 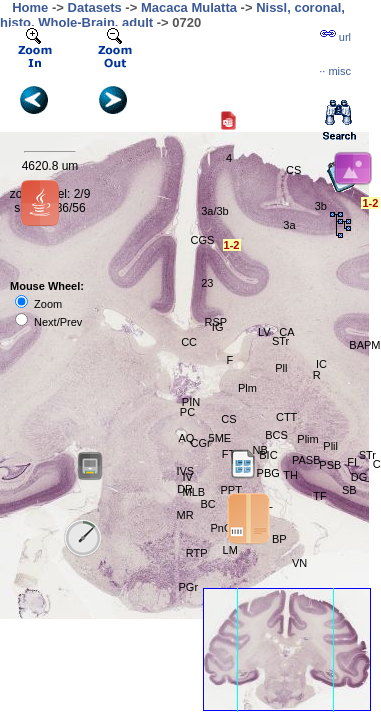 What do you see at coordinates (83, 538) in the screenshot?
I see `open sysprof system profiler application` at bounding box center [83, 538].